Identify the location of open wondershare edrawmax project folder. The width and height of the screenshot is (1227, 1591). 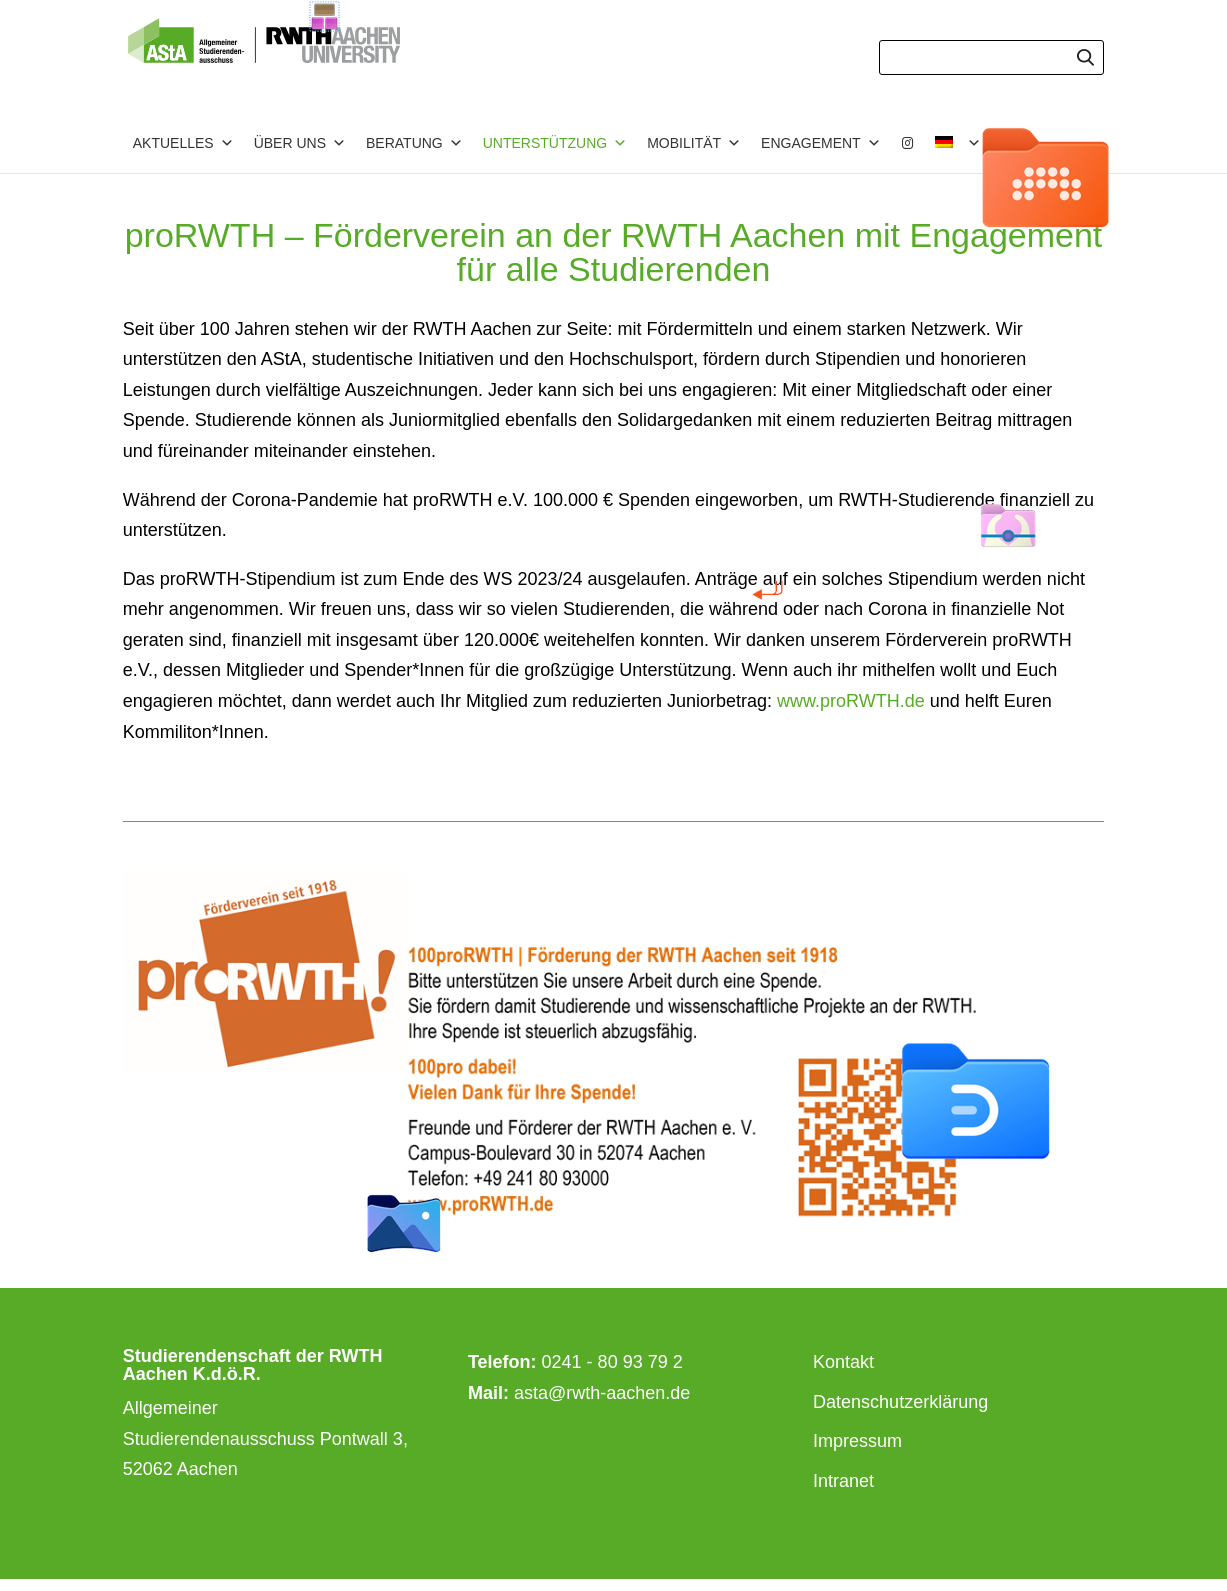
(975, 1105).